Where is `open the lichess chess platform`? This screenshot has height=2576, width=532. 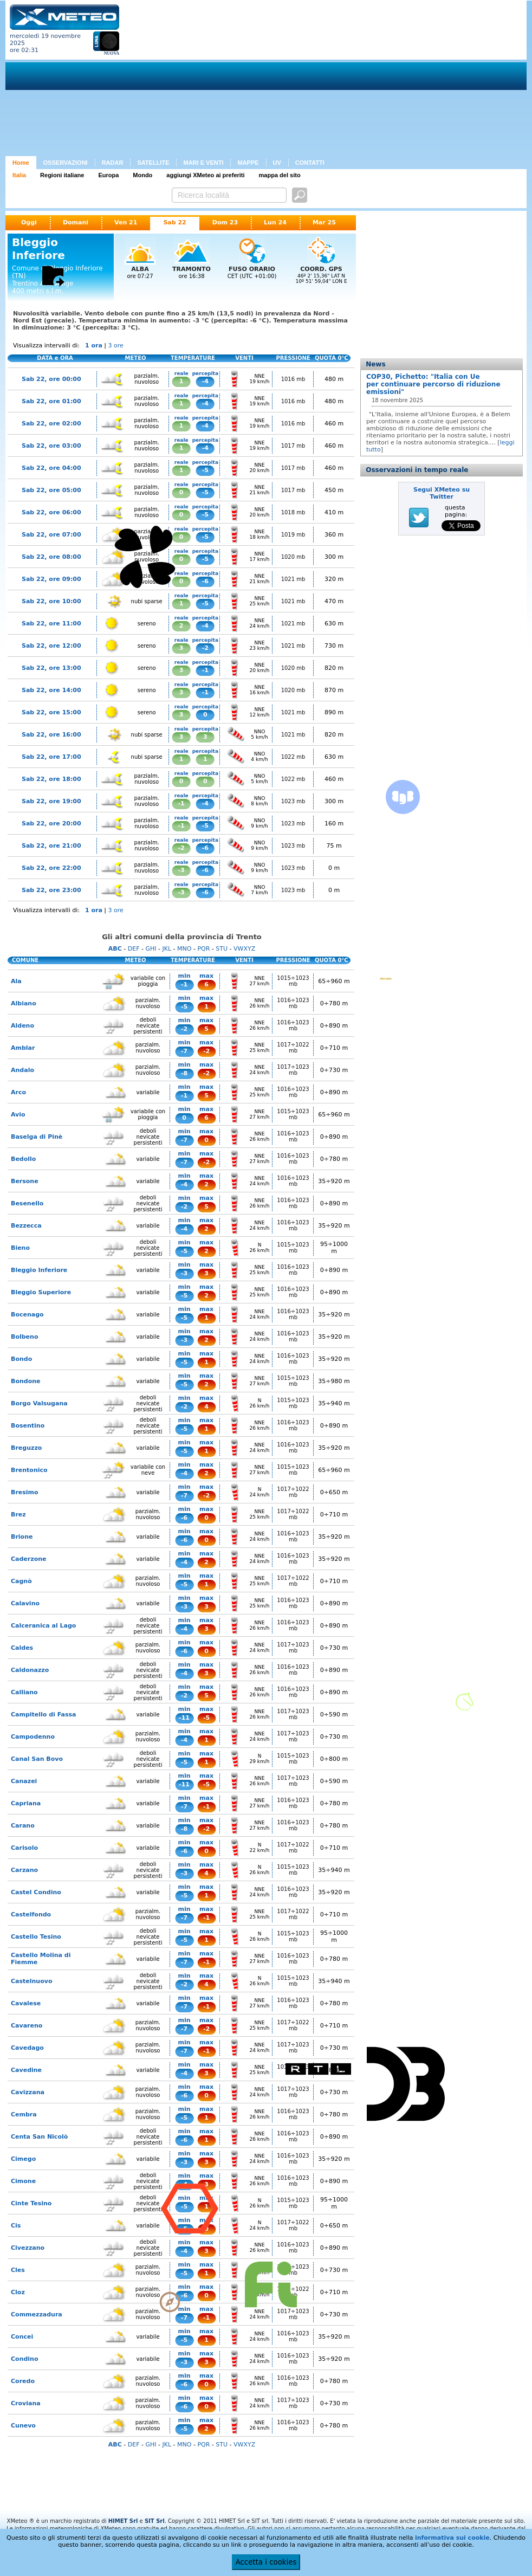 open the lichess chess platform is located at coordinates (464, 1701).